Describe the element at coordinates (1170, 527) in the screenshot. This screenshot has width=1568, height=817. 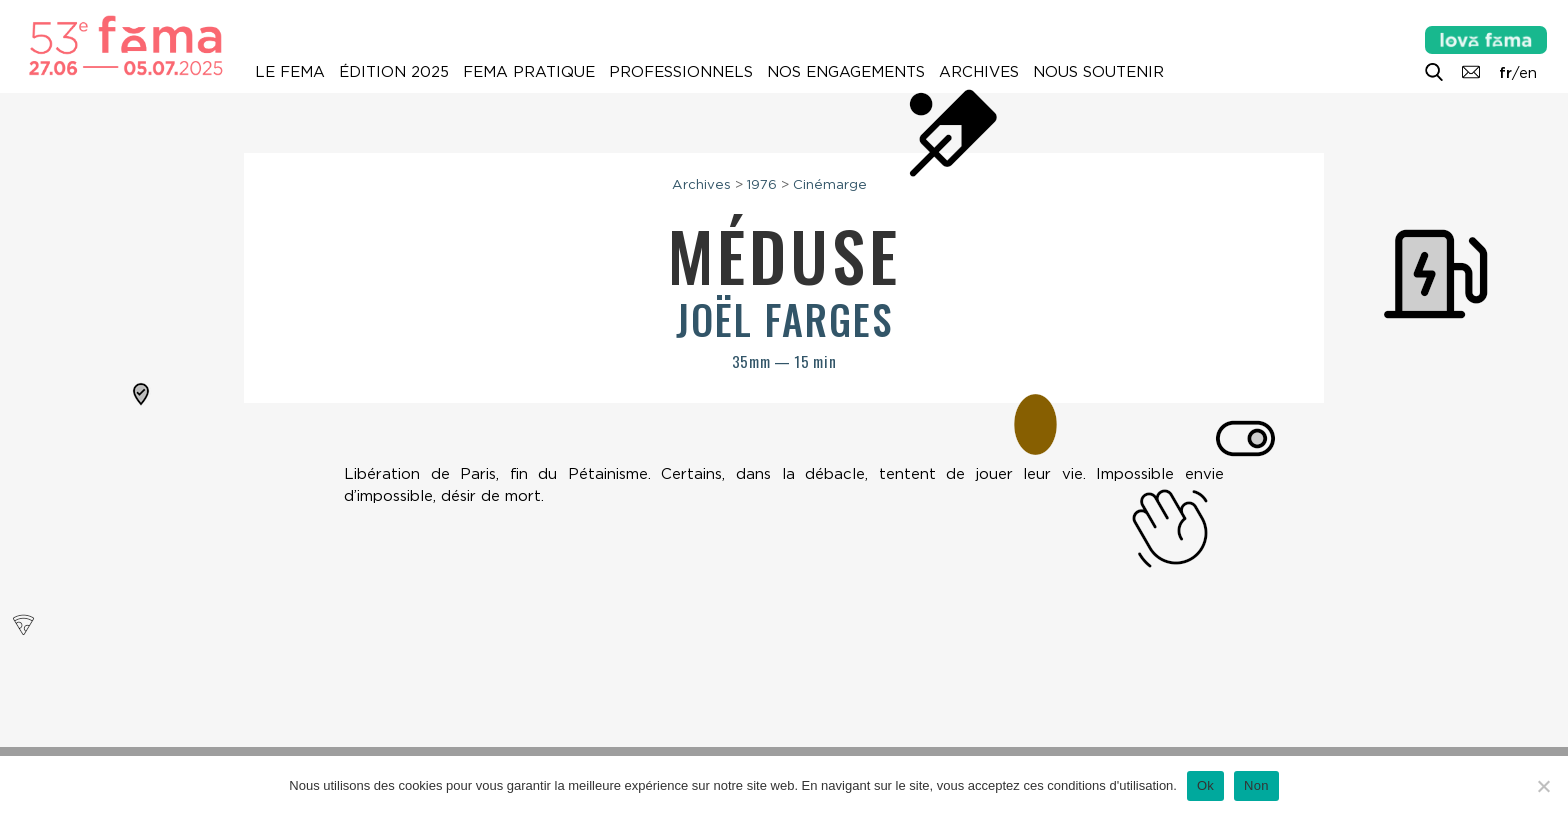
I see `greet or welcome new users` at that location.